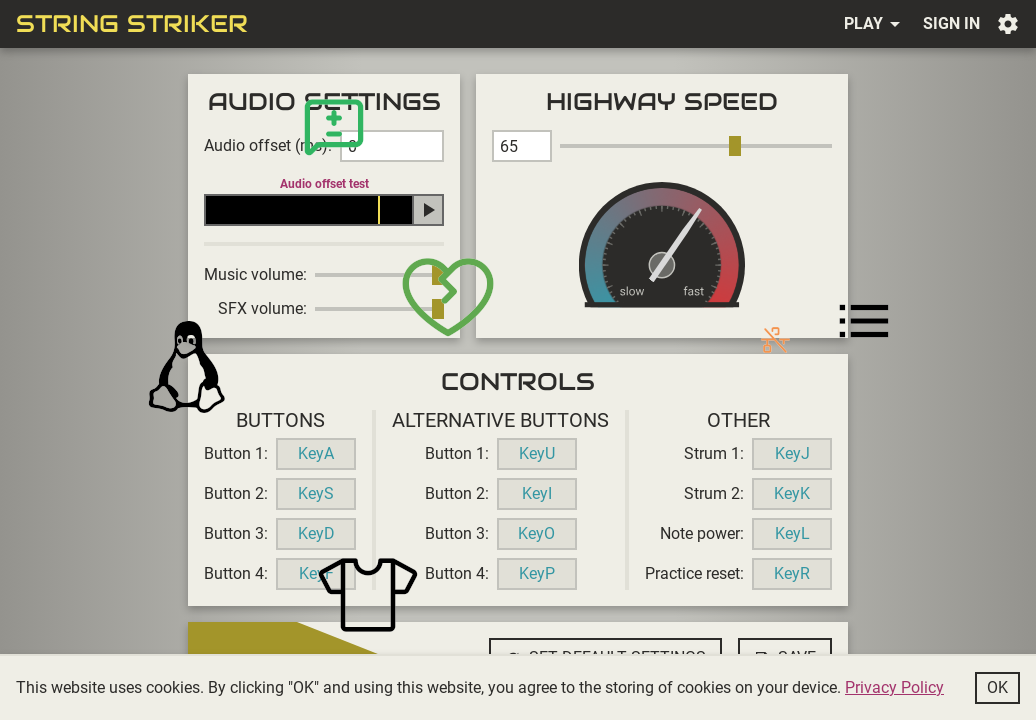 This screenshot has width=1036, height=720. What do you see at coordinates (864, 321) in the screenshot?
I see `view items in list format` at bounding box center [864, 321].